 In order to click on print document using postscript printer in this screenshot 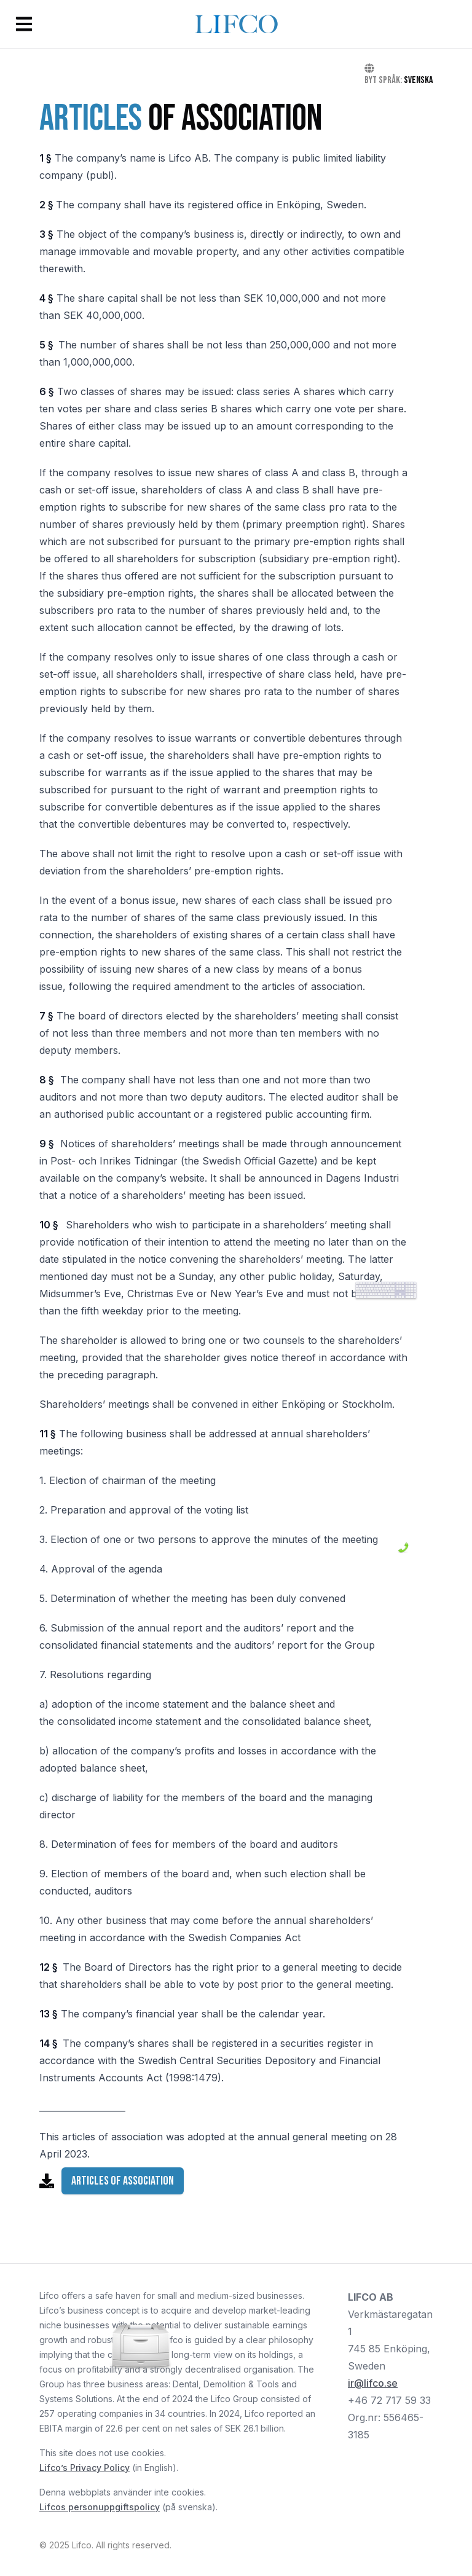, I will do `click(141, 2346)`.